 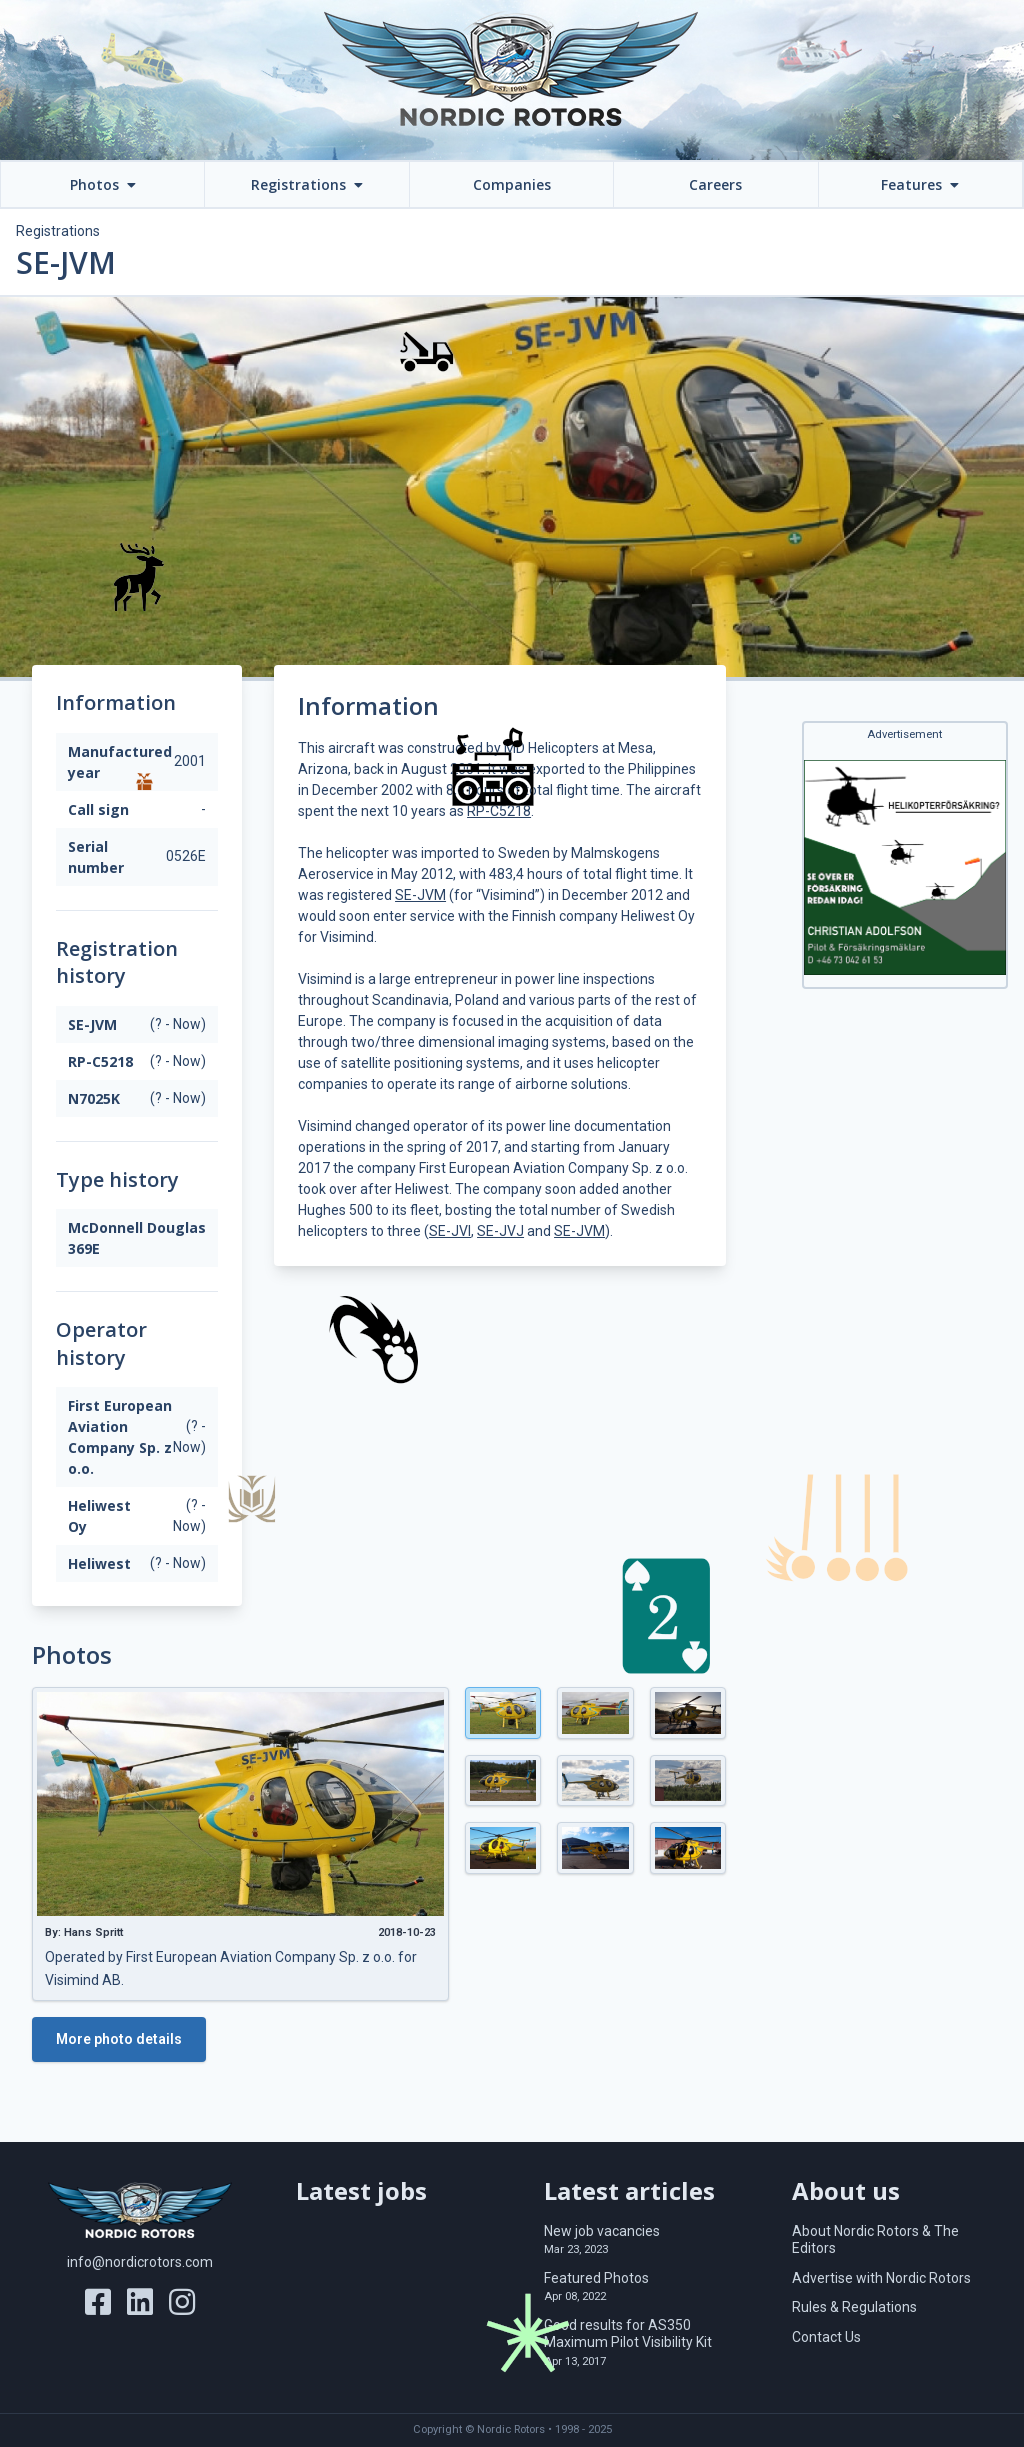 I want to click on request roadside assistance, so click(x=426, y=351).